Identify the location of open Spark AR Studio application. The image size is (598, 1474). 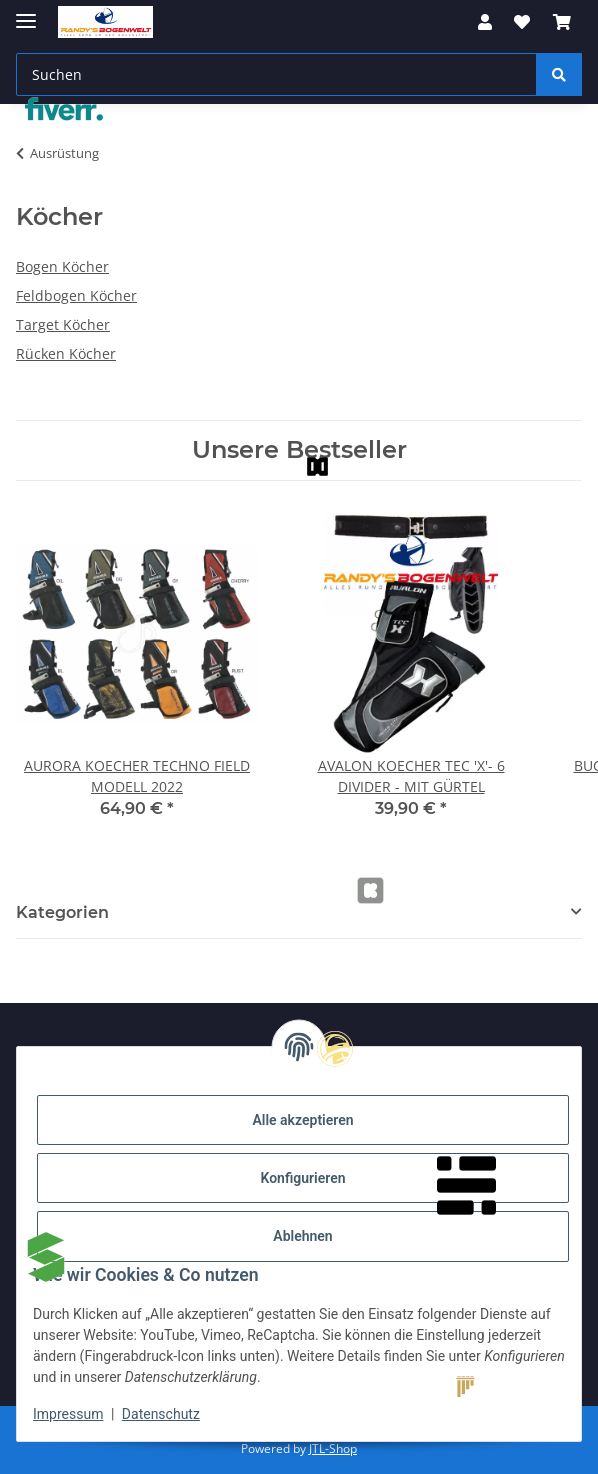
(46, 1257).